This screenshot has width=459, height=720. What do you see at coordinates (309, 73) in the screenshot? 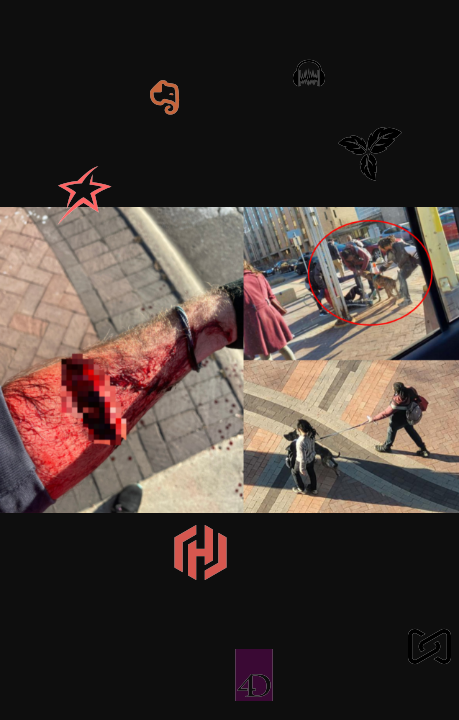
I see `open audacity audio editor` at bounding box center [309, 73].